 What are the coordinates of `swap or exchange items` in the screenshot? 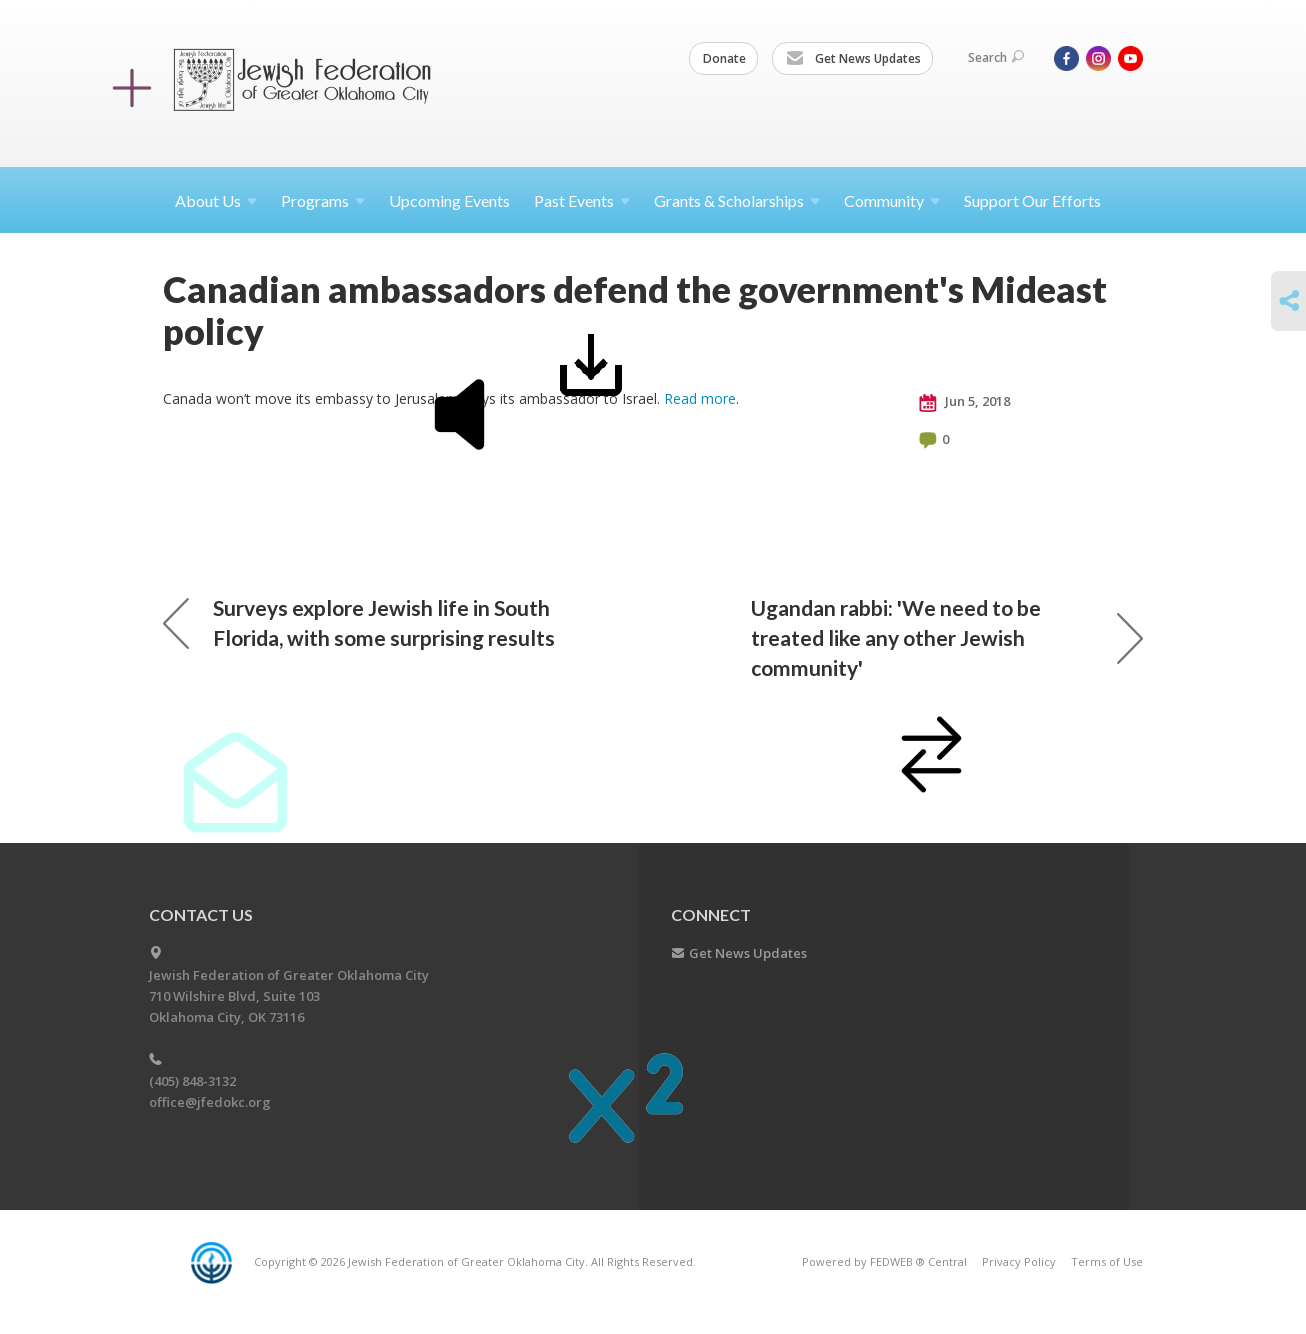 It's located at (931, 754).